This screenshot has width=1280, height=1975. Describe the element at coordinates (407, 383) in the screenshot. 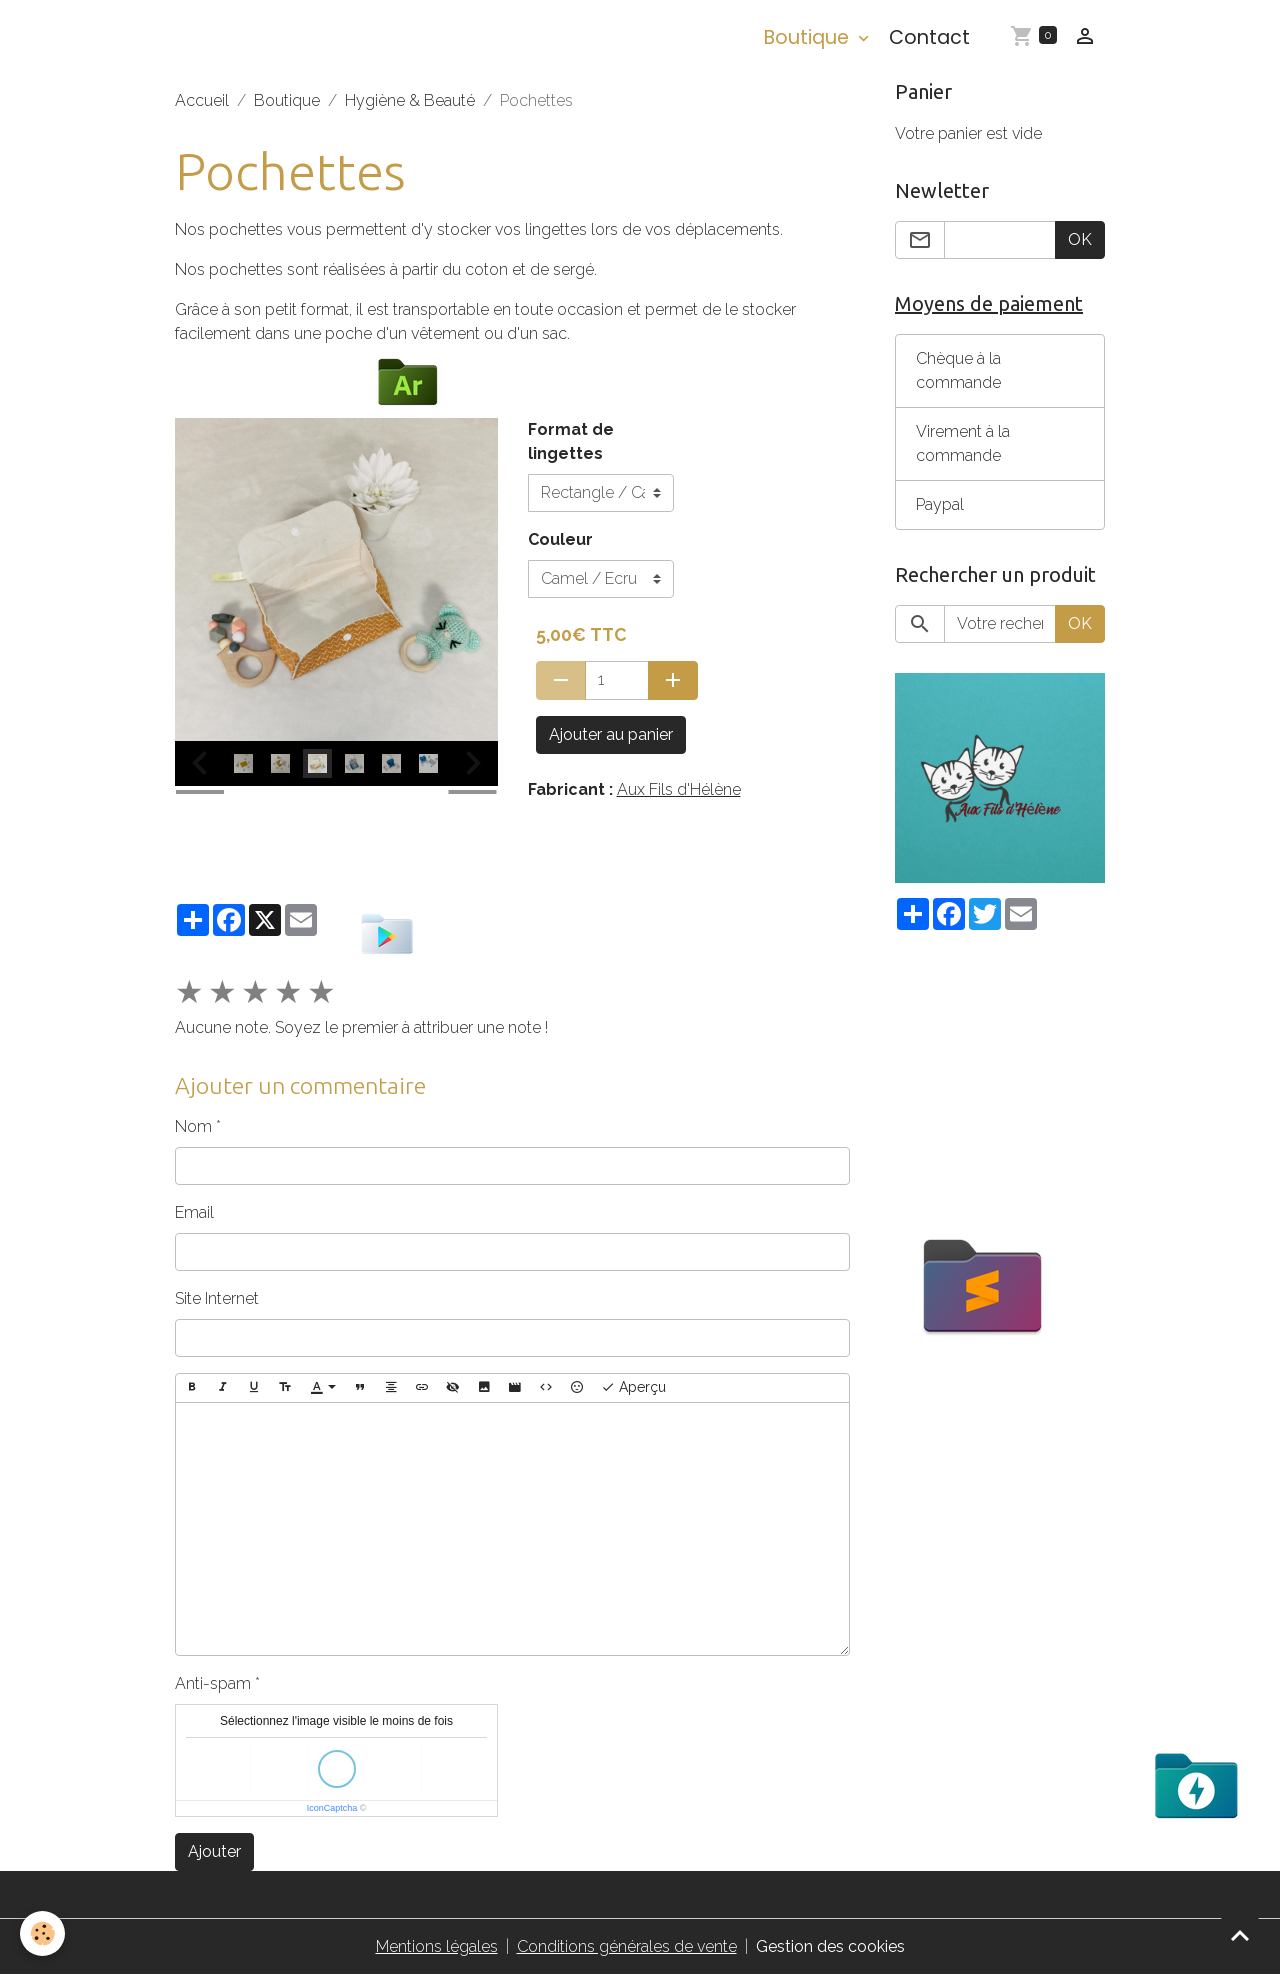

I see `open adobe aero project files folder` at that location.